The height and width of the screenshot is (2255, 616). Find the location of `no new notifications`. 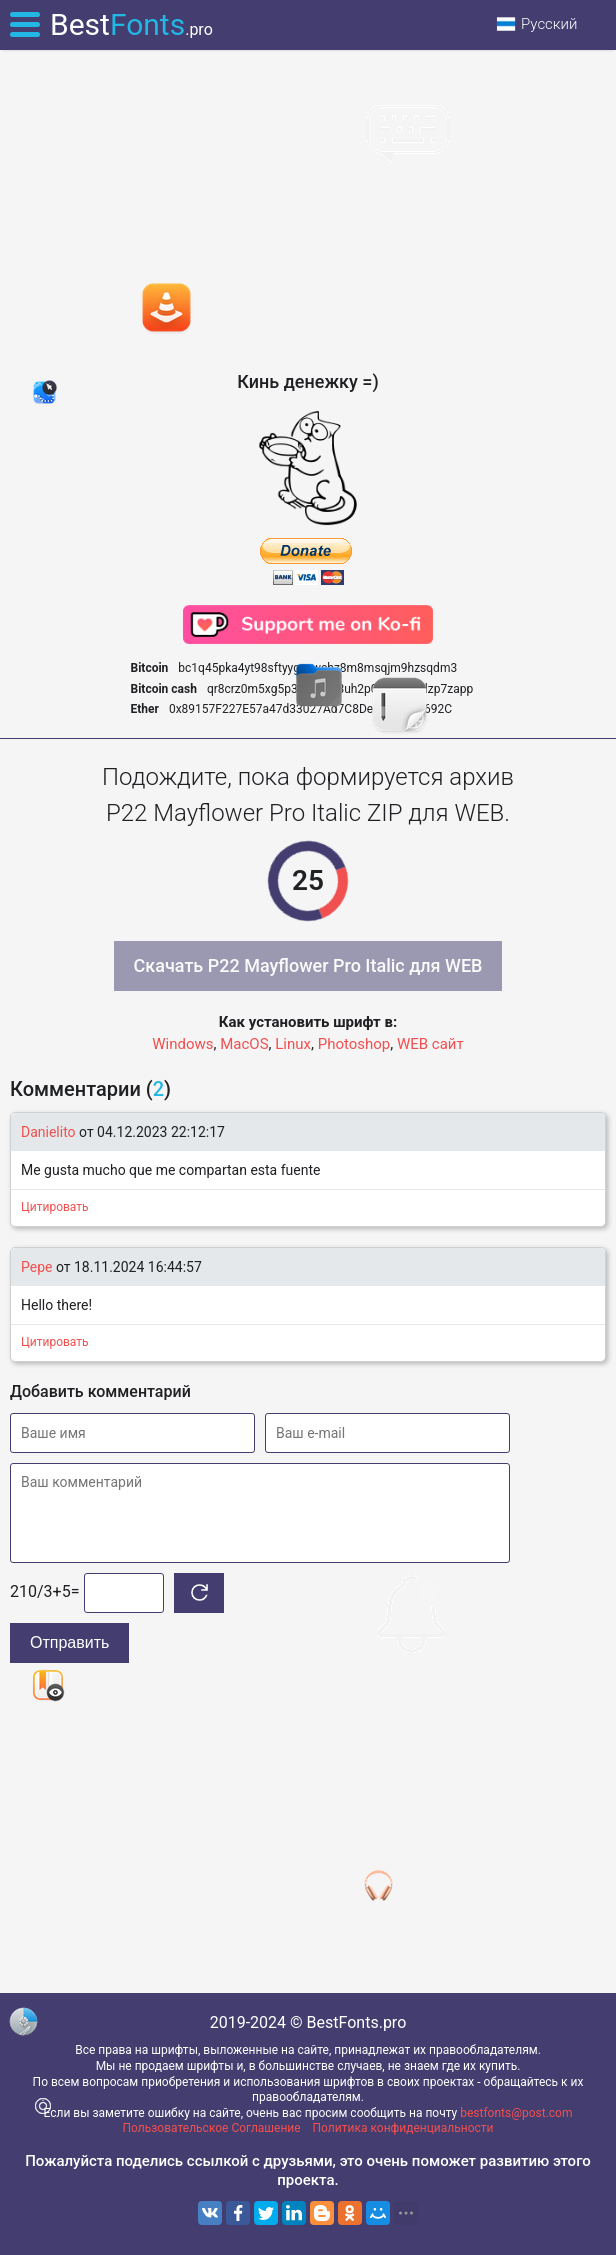

no new notifications is located at coordinates (411, 1614).